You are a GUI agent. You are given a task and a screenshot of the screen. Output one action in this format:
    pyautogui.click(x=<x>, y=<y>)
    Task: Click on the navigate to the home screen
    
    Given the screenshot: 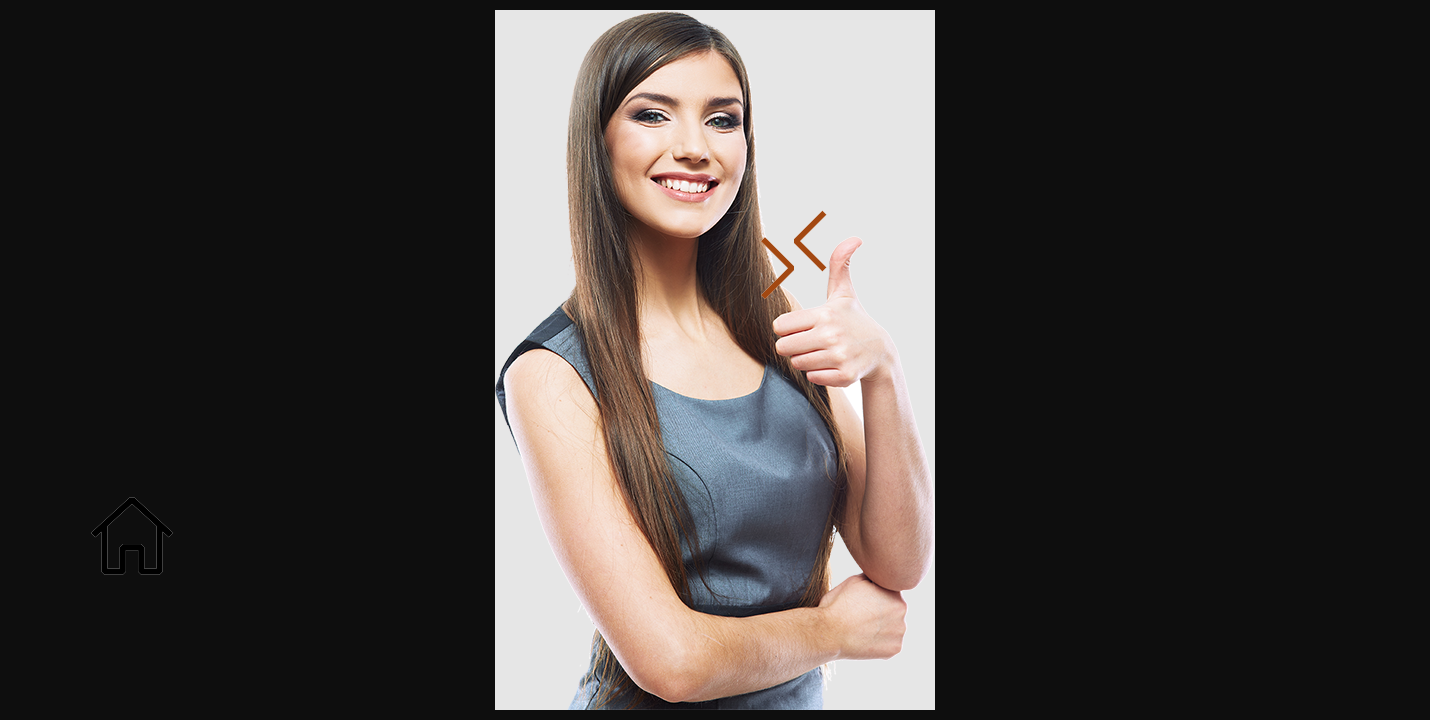 What is the action you would take?
    pyautogui.click(x=132, y=538)
    